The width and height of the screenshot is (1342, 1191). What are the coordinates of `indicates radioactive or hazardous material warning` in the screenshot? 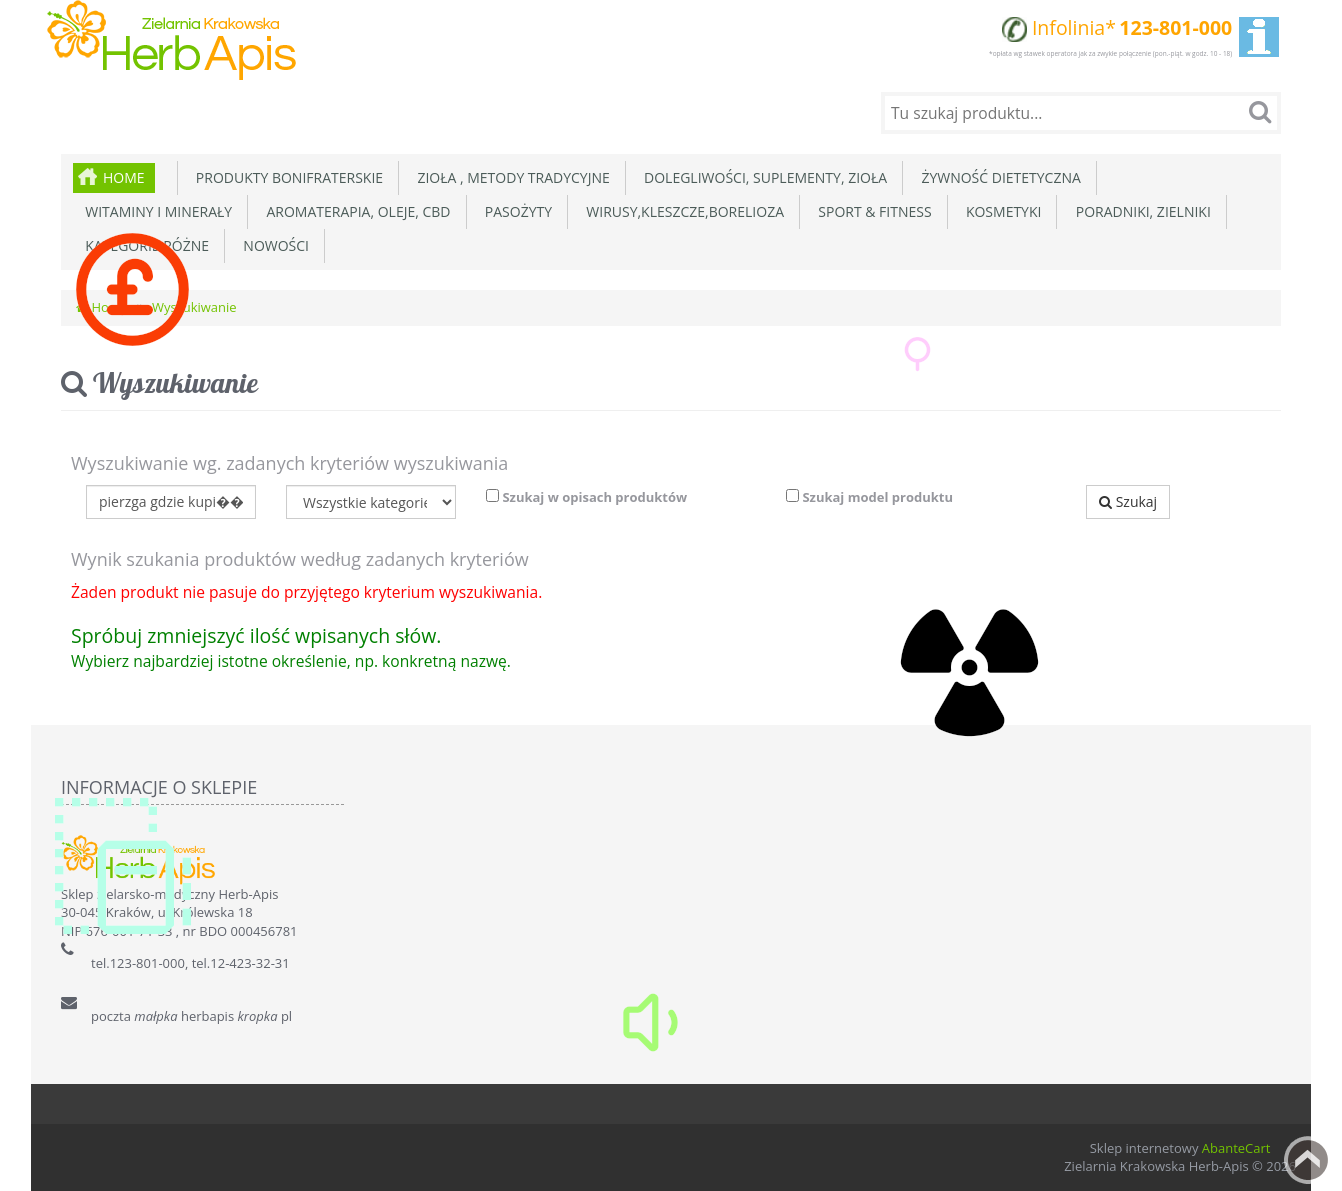 It's located at (969, 667).